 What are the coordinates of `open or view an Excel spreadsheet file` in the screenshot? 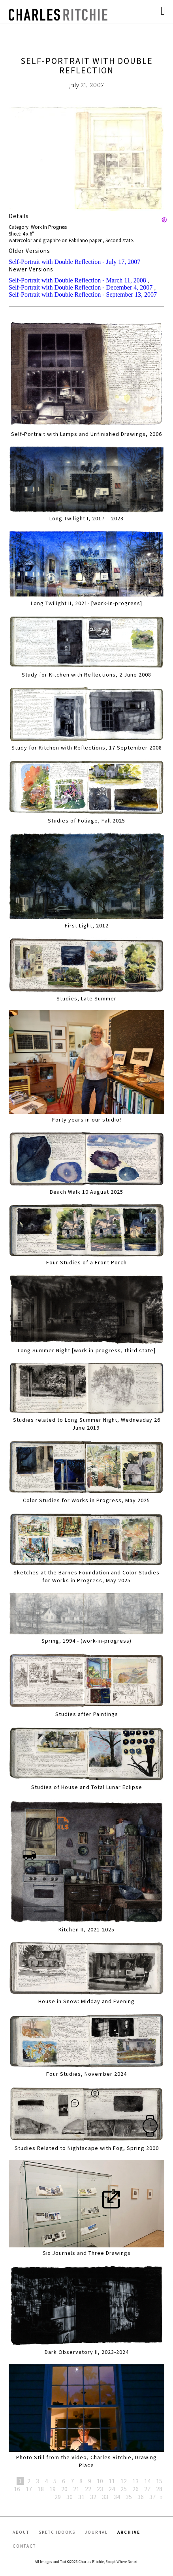 It's located at (62, 1823).